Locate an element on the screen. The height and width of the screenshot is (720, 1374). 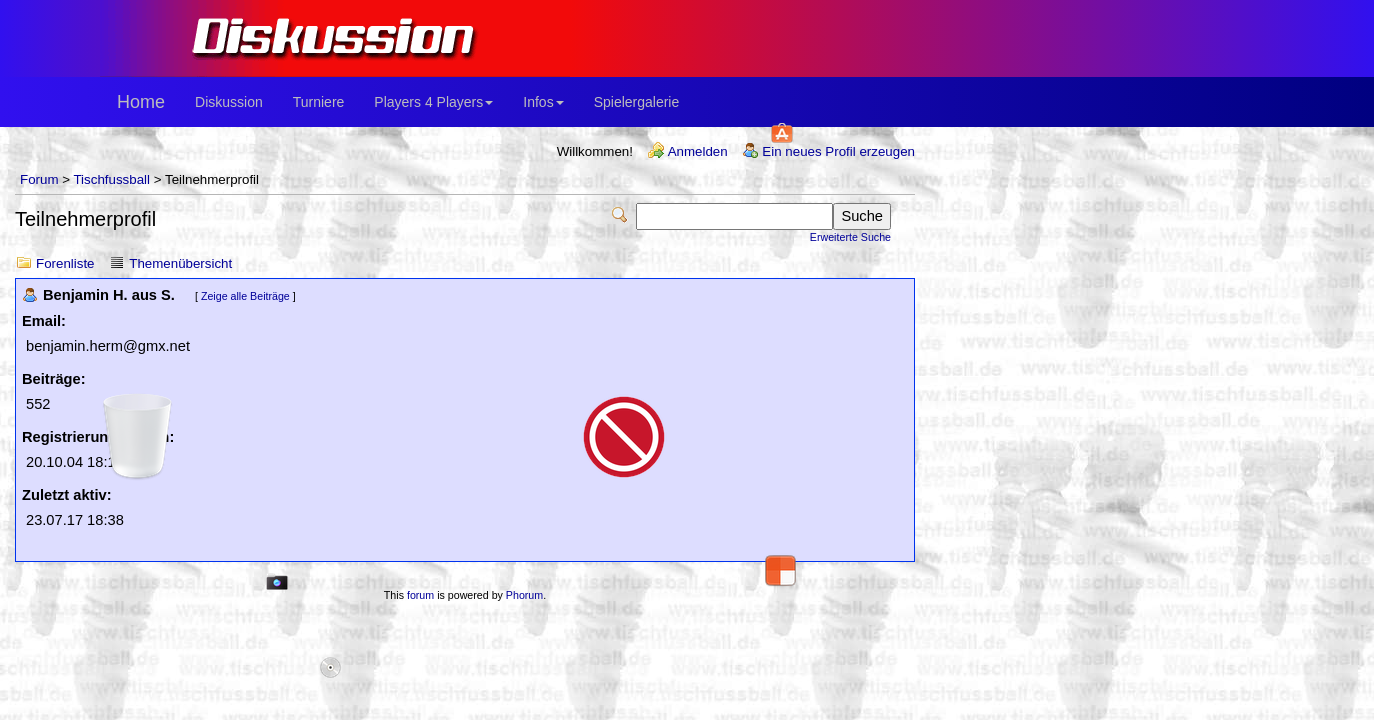
open jetbrains fleet project folder is located at coordinates (277, 582).